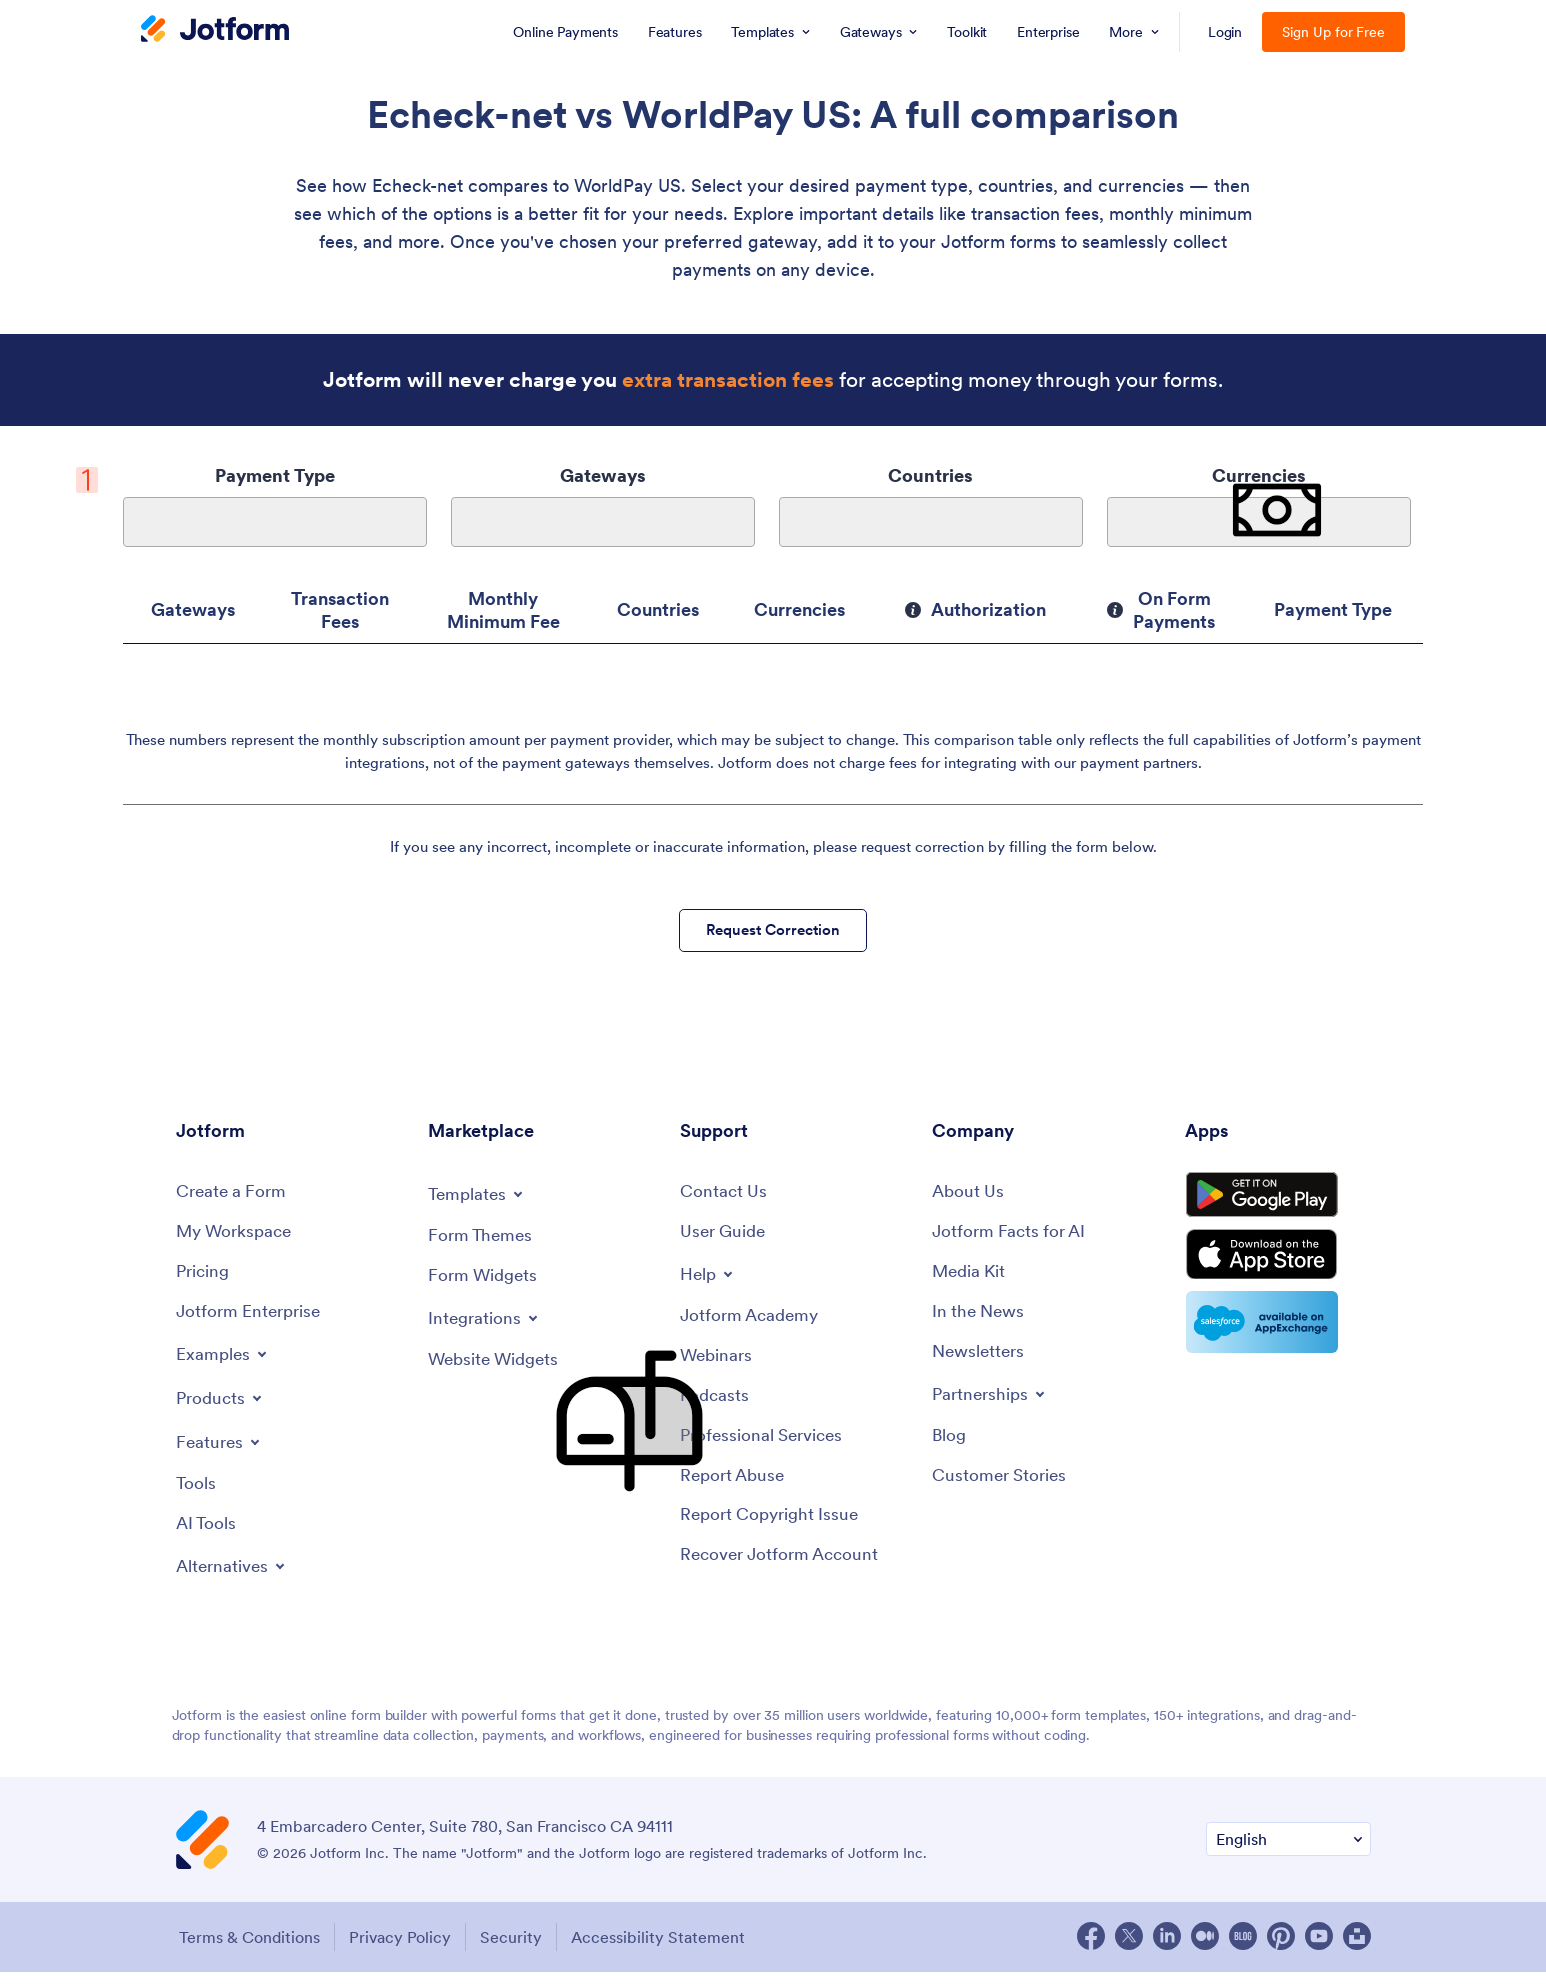  What do you see at coordinates (629, 1423) in the screenshot?
I see `access your mailbox or inbox` at bounding box center [629, 1423].